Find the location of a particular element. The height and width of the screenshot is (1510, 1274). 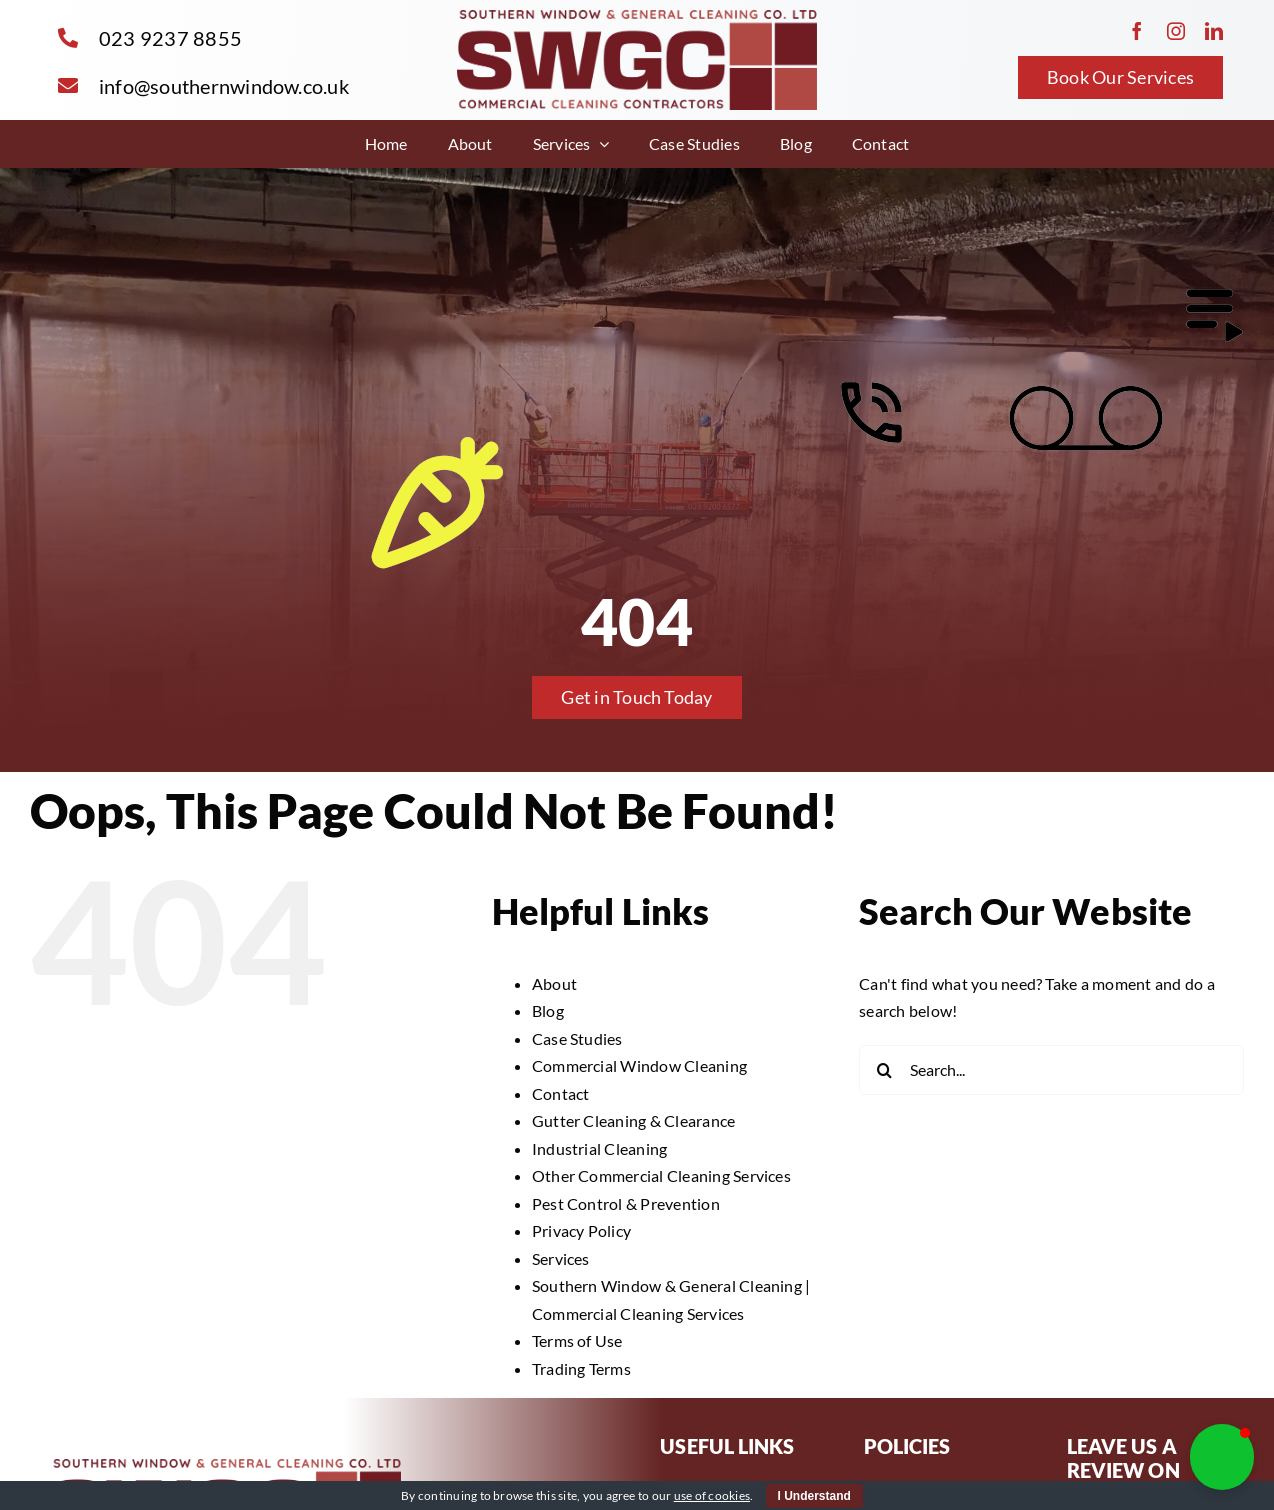

access voicemail messages is located at coordinates (1086, 418).